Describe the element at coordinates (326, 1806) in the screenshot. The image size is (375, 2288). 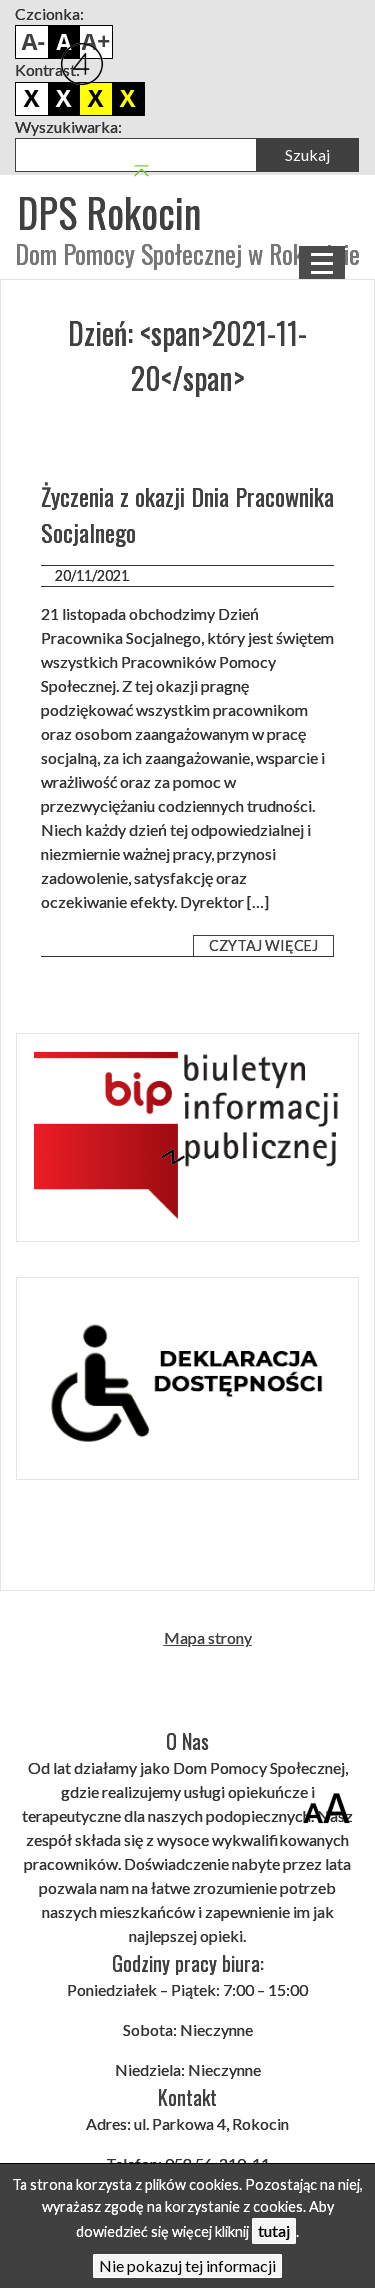
I see `adjust text size settings` at that location.